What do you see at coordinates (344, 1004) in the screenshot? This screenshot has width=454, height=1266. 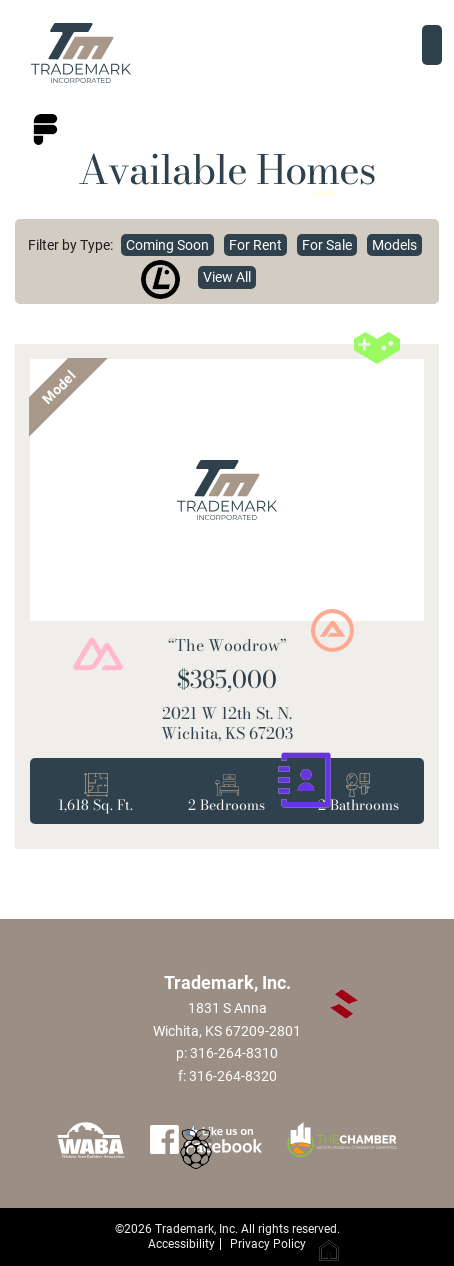 I see `nanostores library logo` at bounding box center [344, 1004].